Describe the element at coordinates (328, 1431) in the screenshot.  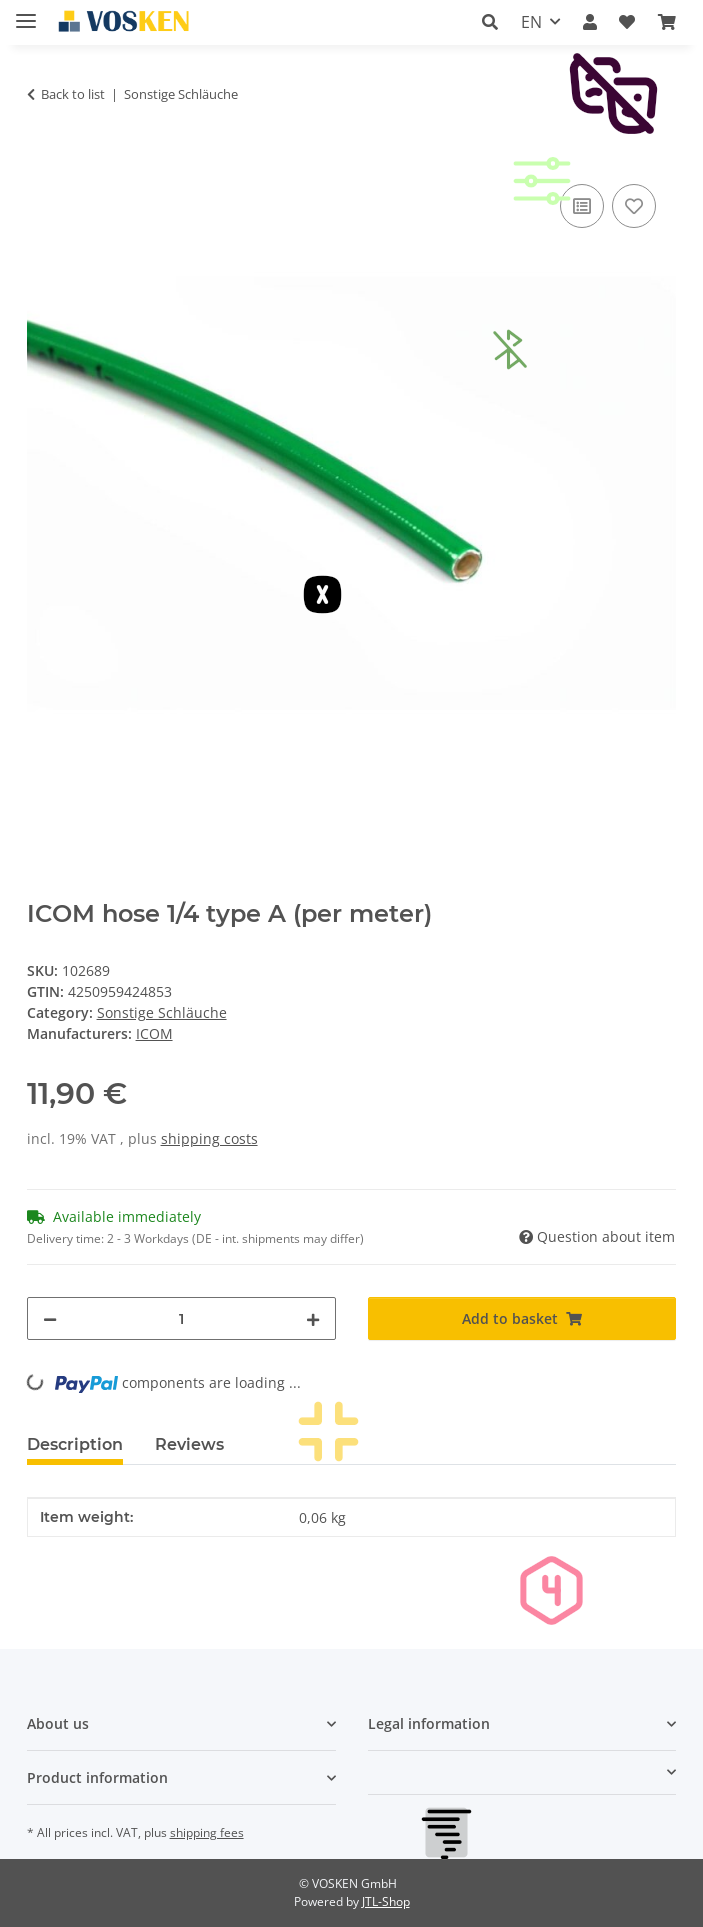
I see `exit fullscreen mode` at that location.